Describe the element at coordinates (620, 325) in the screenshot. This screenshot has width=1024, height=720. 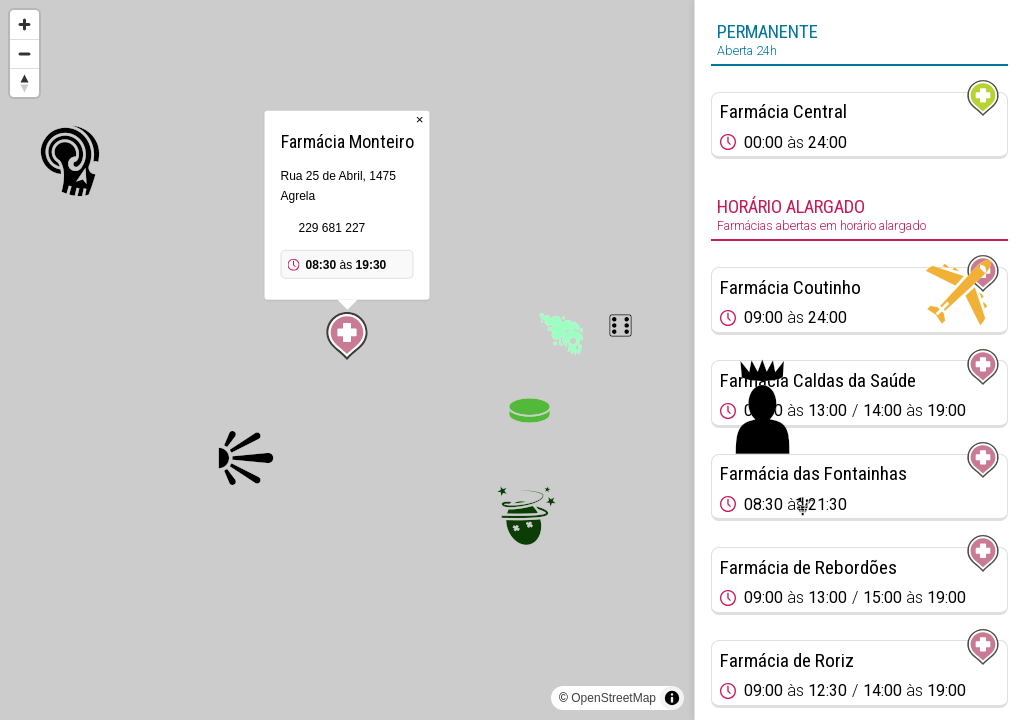
I see `indicates a dice roll result of six` at that location.